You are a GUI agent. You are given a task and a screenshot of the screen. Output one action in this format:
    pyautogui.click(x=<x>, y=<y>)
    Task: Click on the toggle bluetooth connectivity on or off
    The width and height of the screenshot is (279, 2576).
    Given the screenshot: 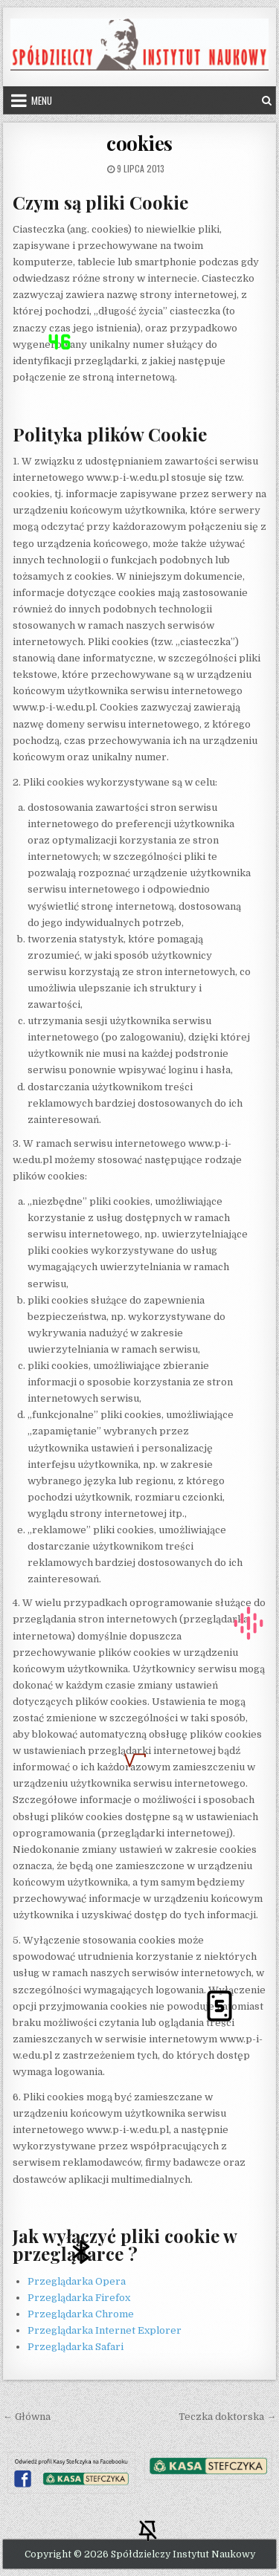 What is the action you would take?
    pyautogui.click(x=81, y=2252)
    